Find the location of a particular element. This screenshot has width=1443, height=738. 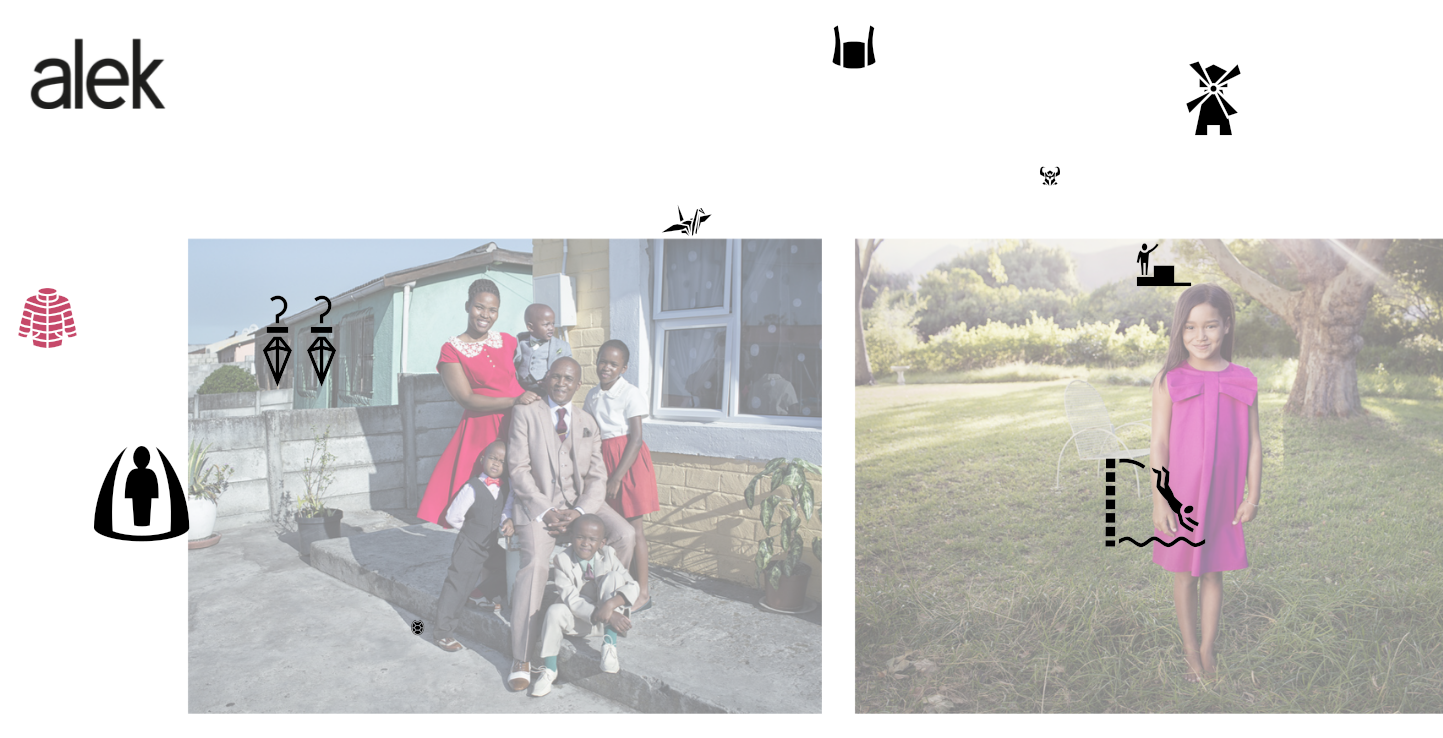

indicates second place ranking or achievement is located at coordinates (1164, 259).